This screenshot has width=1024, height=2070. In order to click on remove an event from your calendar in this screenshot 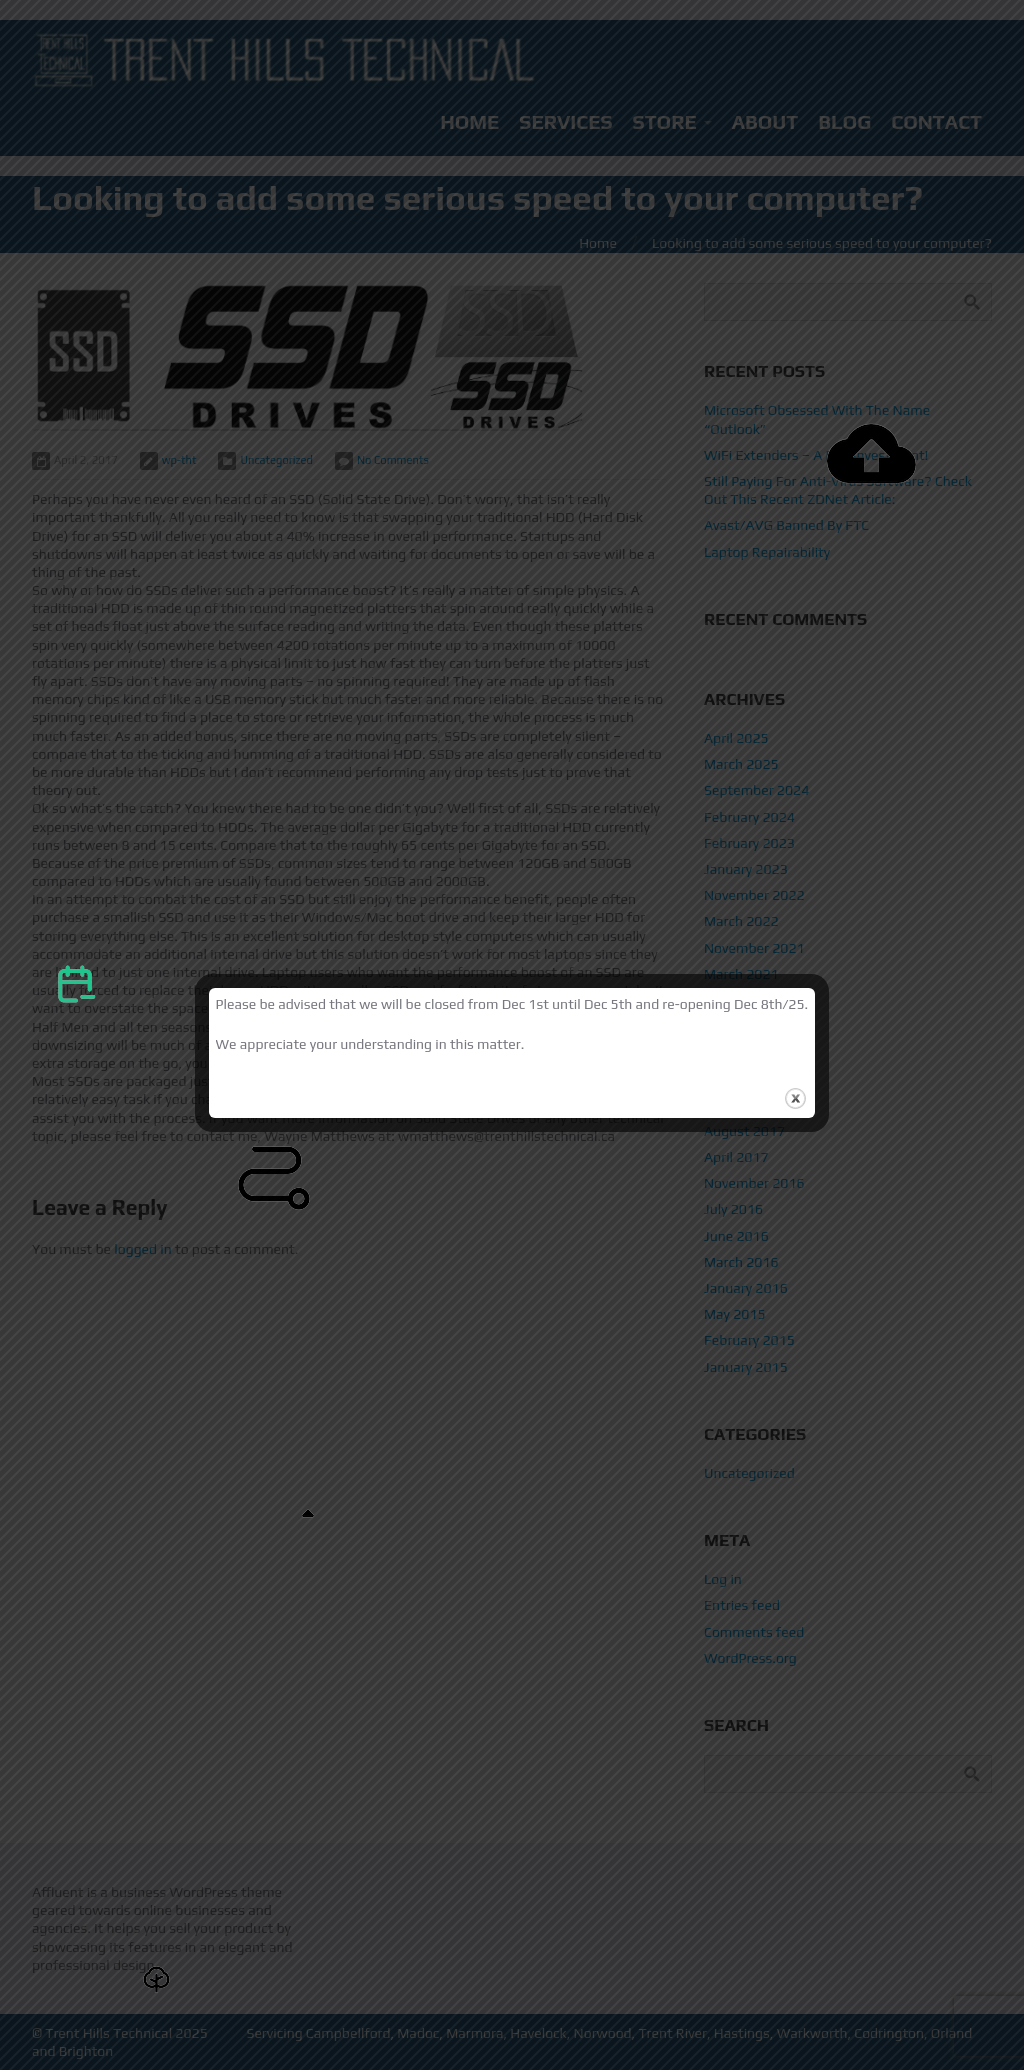, I will do `click(75, 984)`.